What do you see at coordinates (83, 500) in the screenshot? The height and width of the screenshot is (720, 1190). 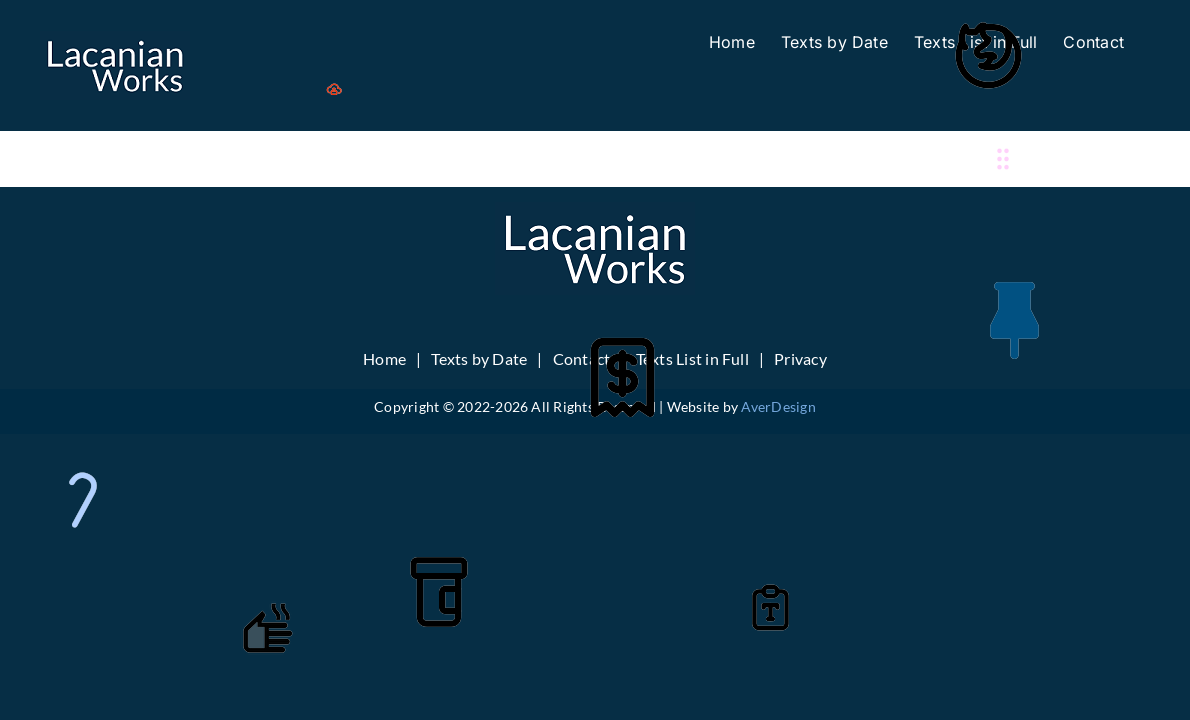 I see `accessibility support or mobility assistance` at bounding box center [83, 500].